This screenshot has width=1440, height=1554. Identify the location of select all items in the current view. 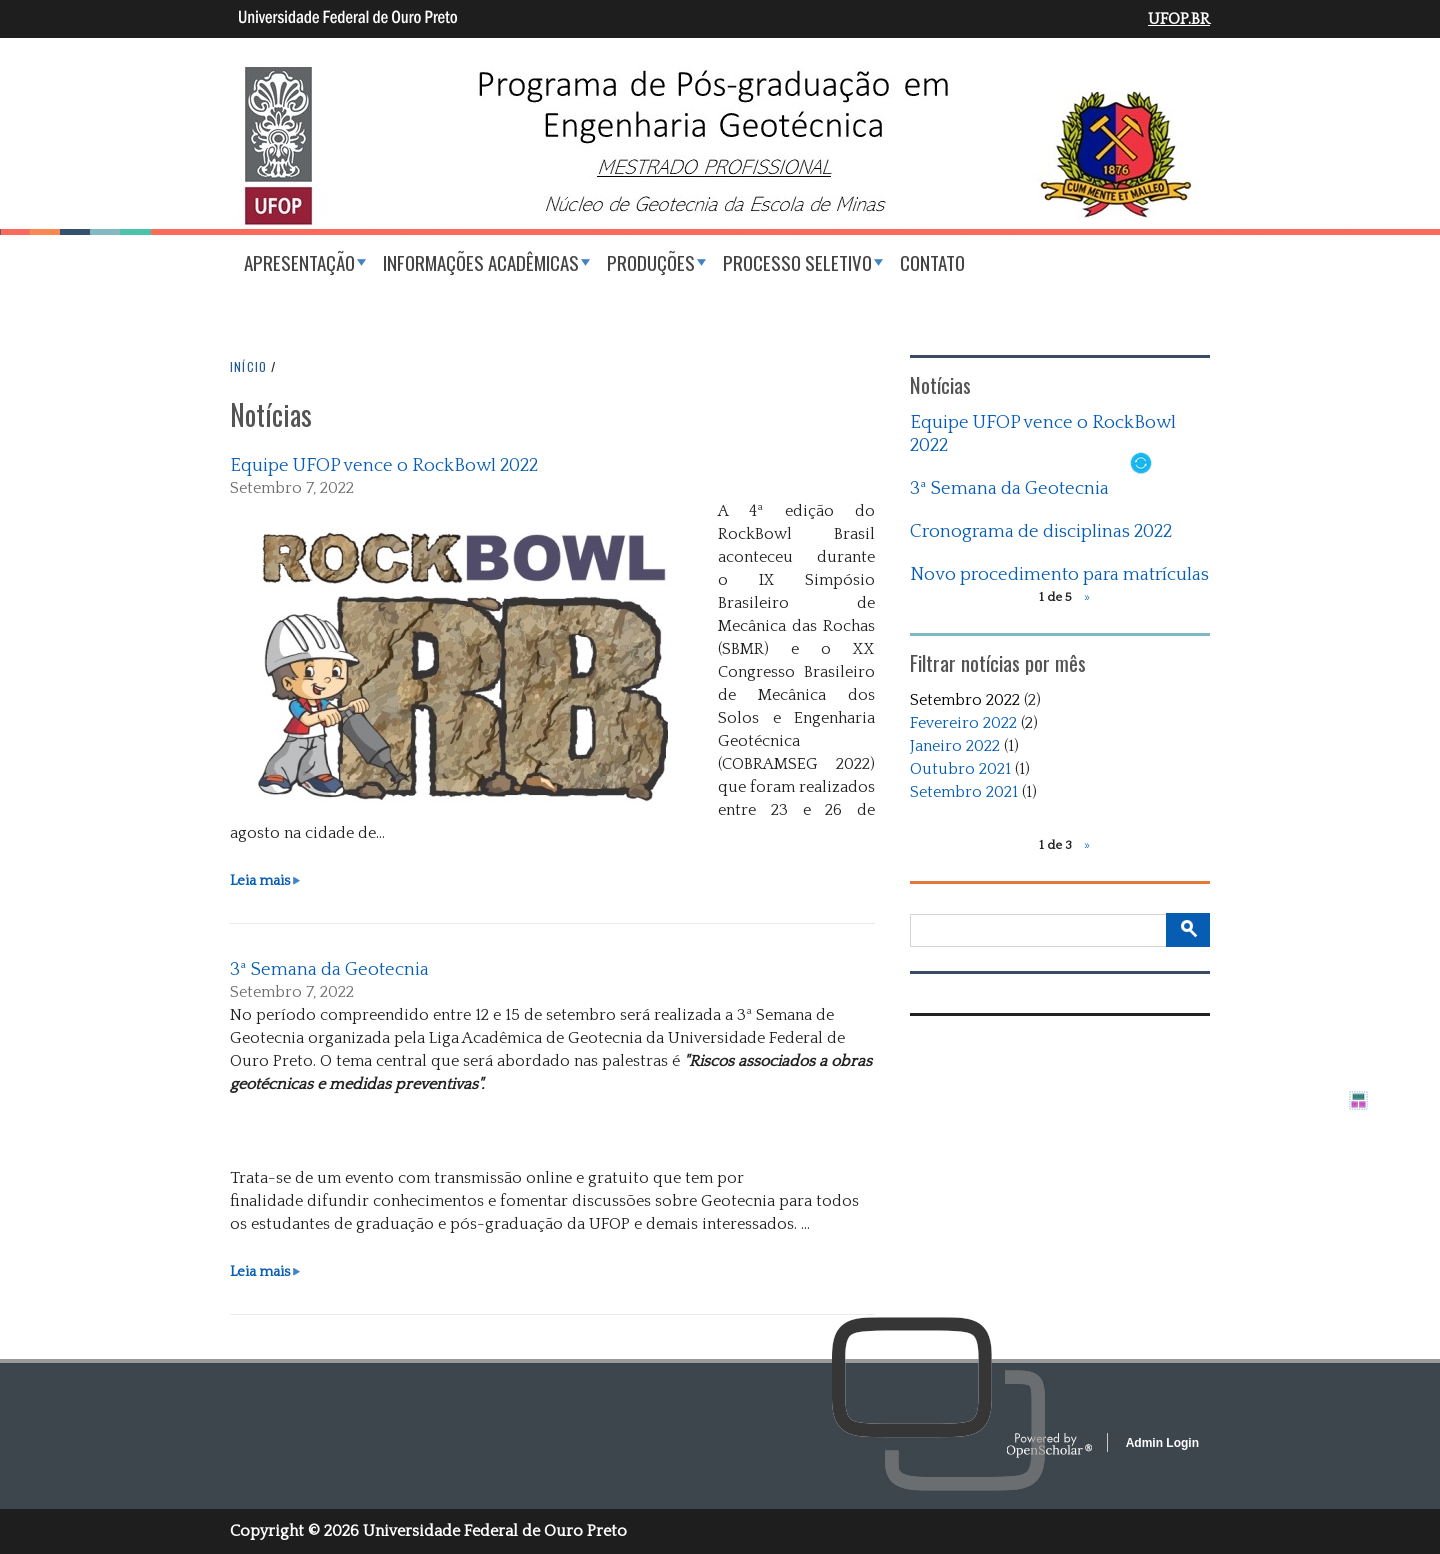
(1358, 1100).